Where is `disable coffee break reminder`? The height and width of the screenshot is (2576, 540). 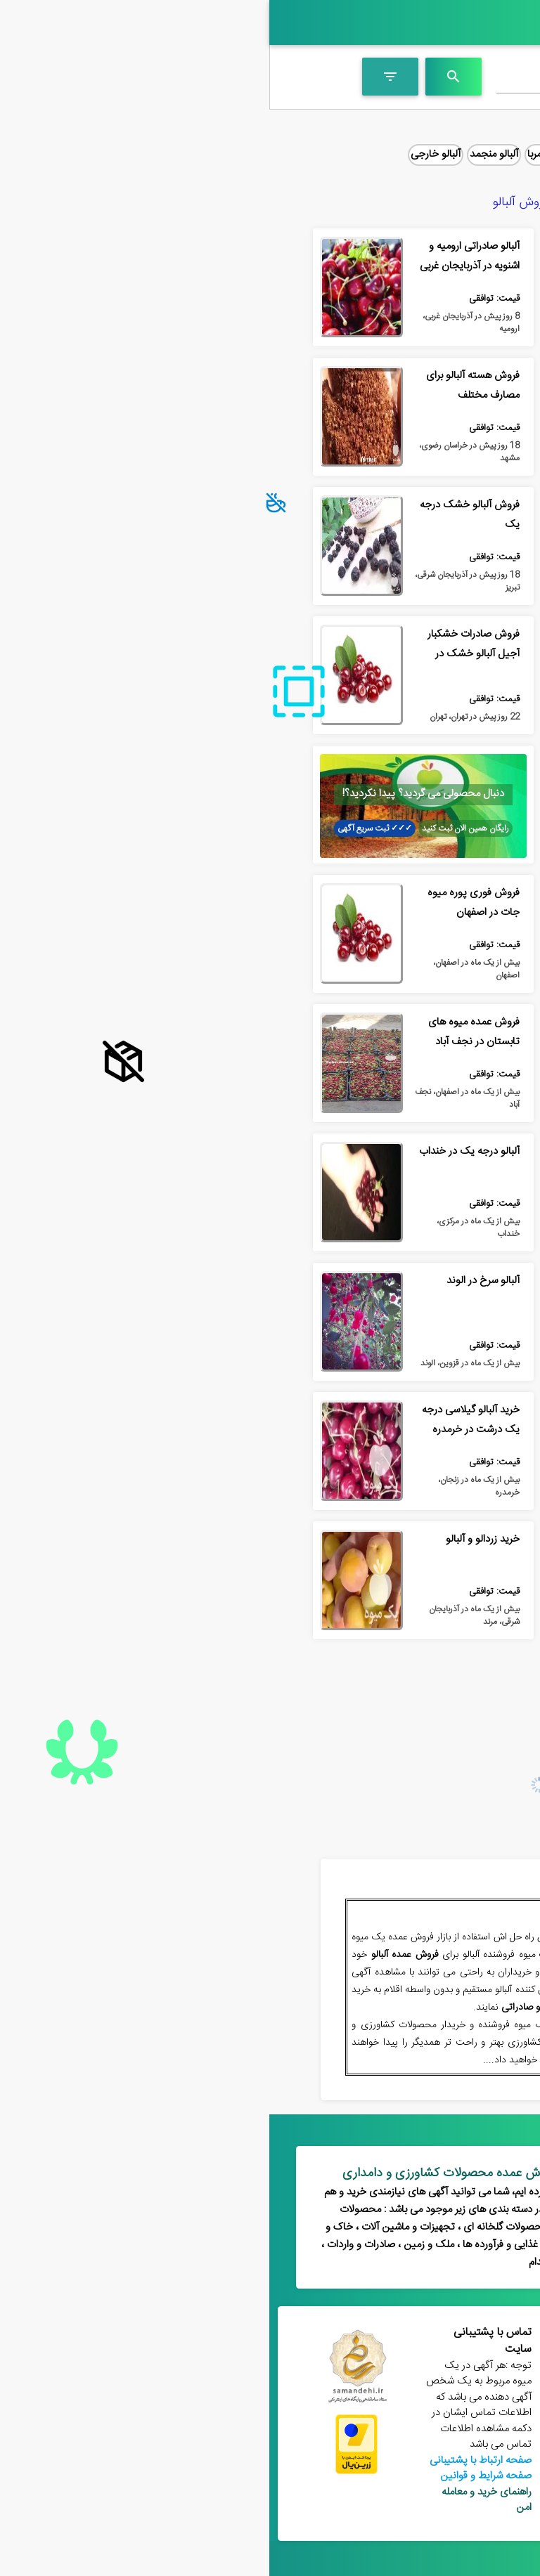
disable coffee break reminder is located at coordinates (276, 502).